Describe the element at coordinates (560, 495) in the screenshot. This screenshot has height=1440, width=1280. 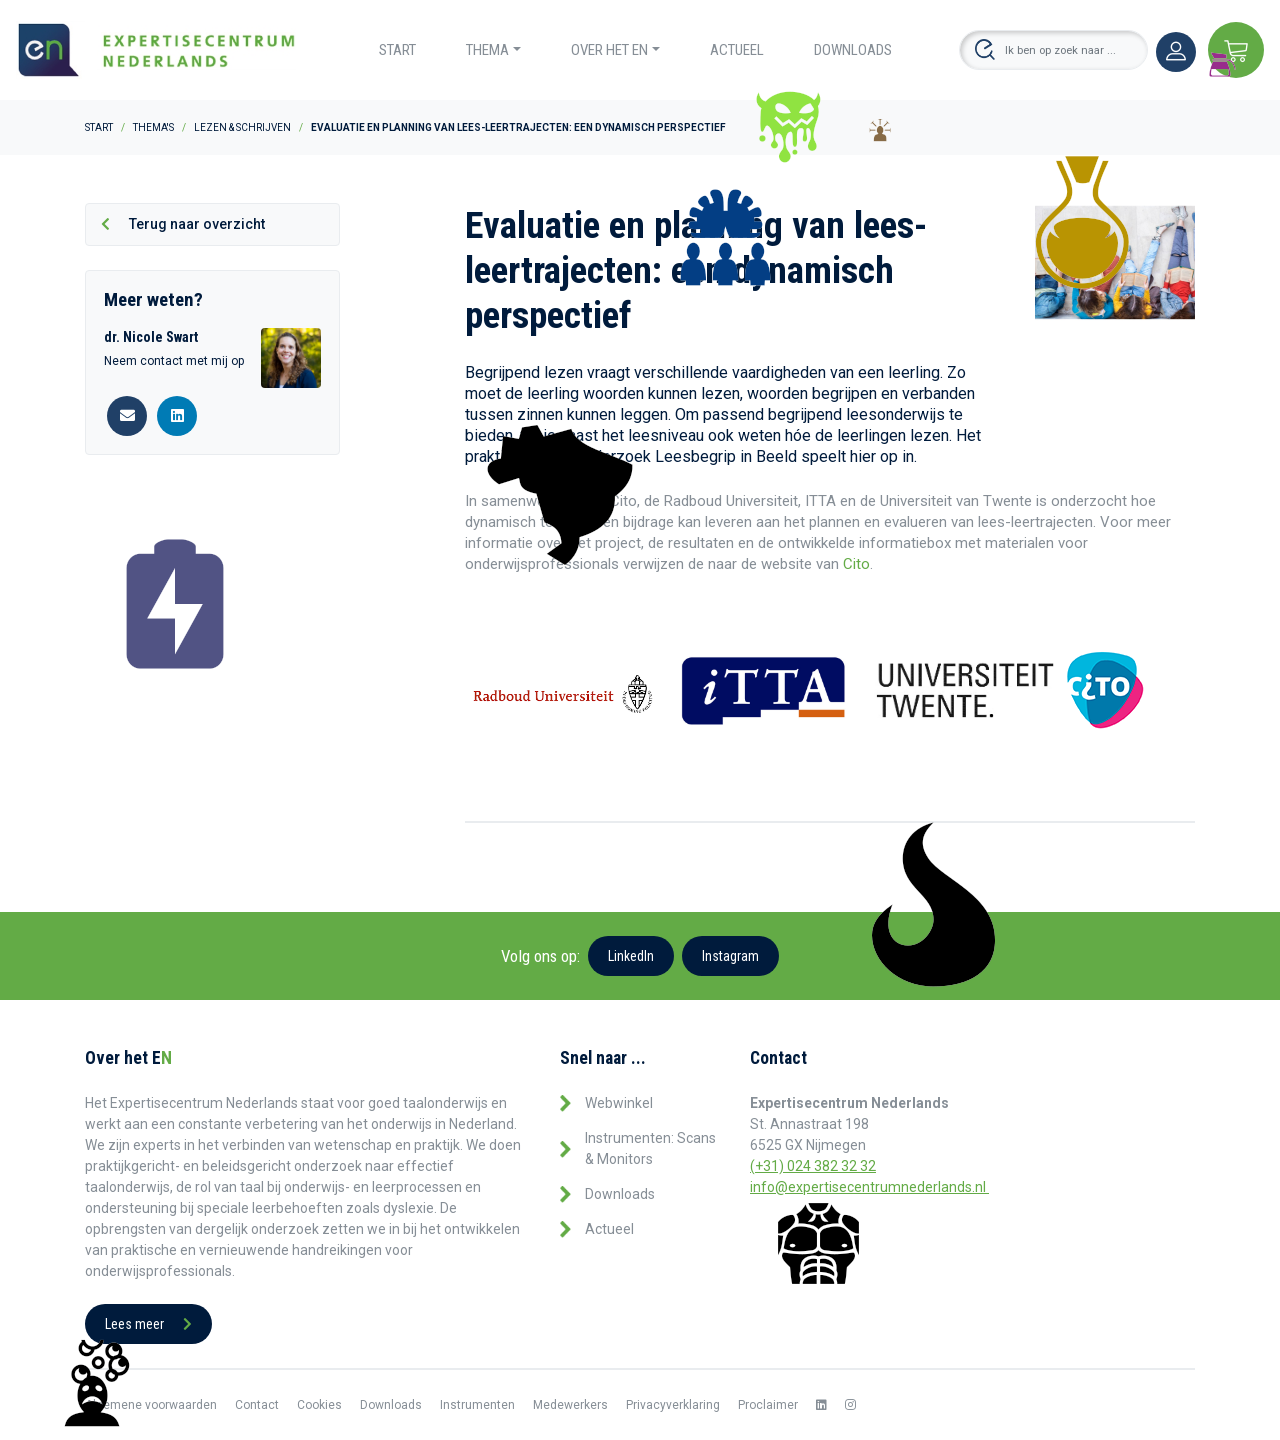
I see `select brazil as your country or region` at that location.